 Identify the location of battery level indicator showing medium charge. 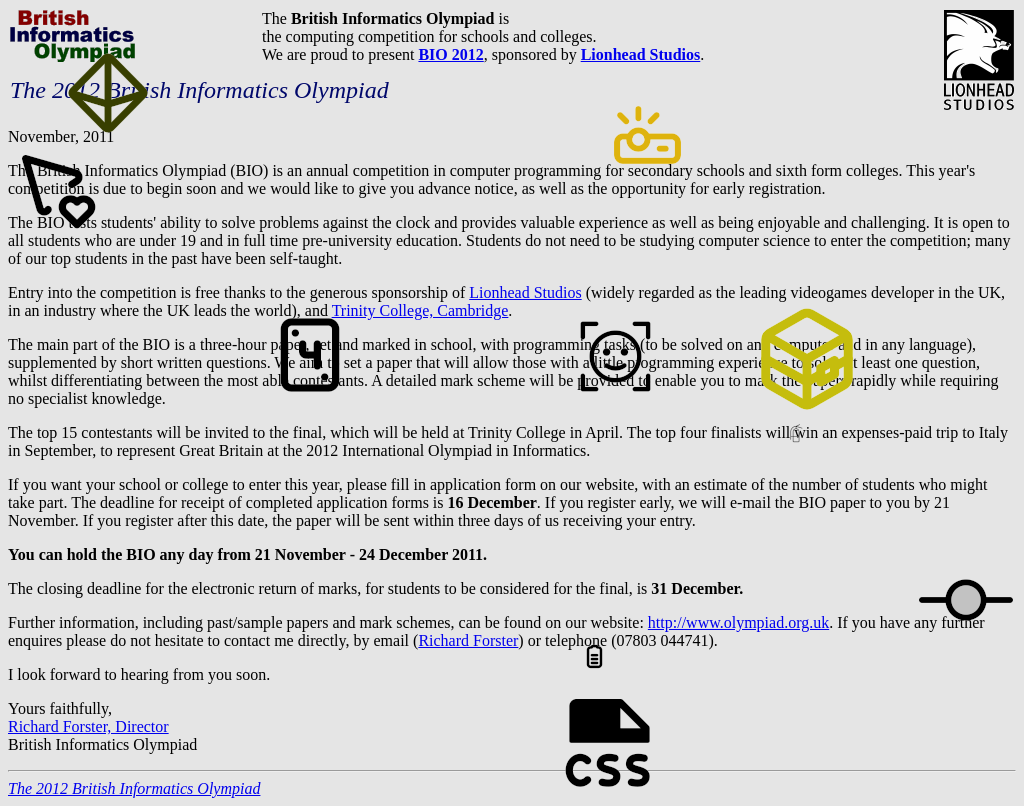
(594, 656).